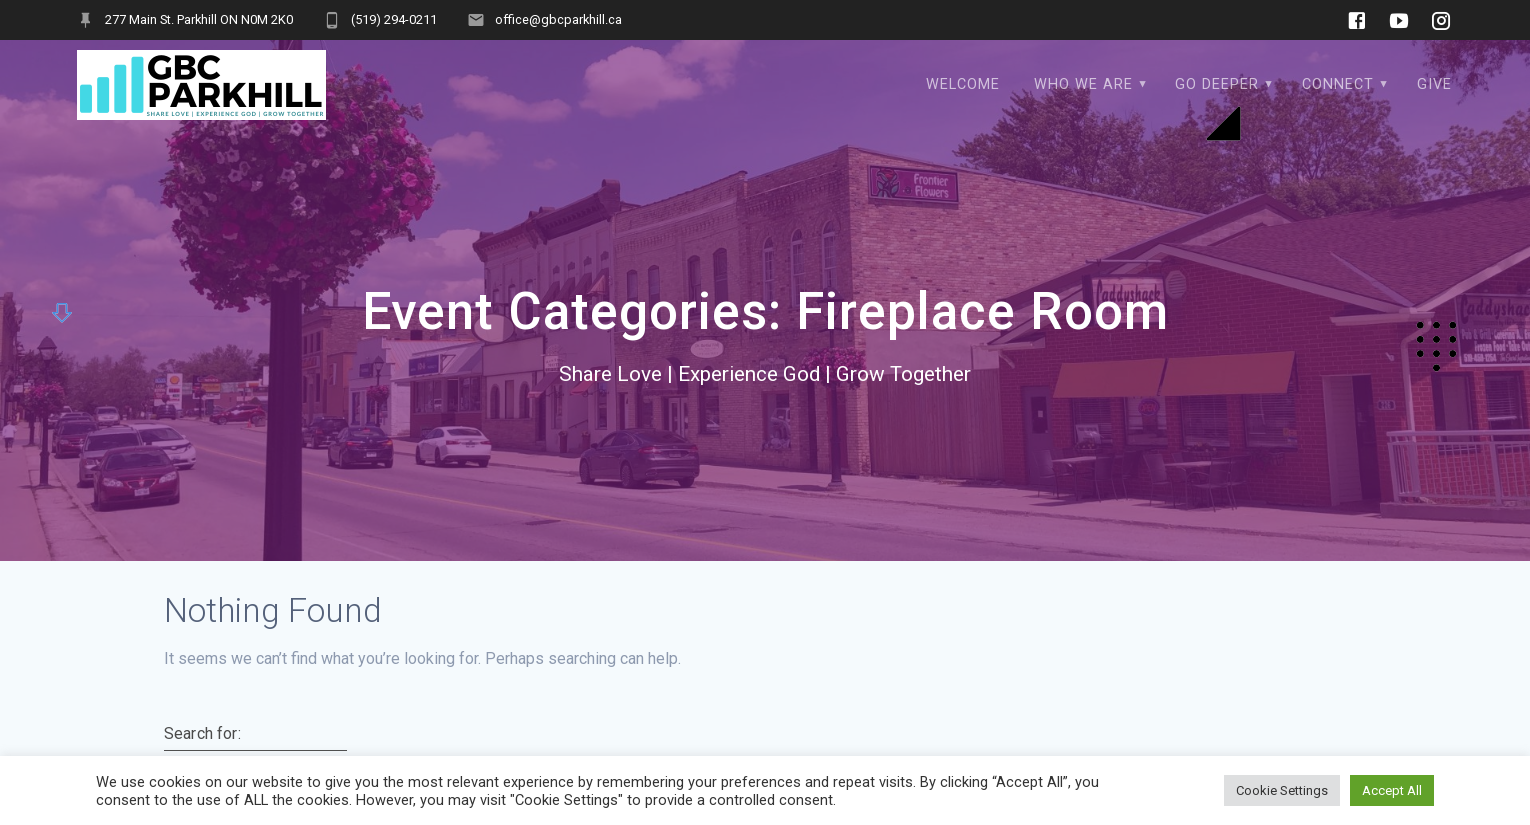 Image resolution: width=1530 pixels, height=825 pixels. I want to click on resize element by dragging corner, so click(1226, 126).